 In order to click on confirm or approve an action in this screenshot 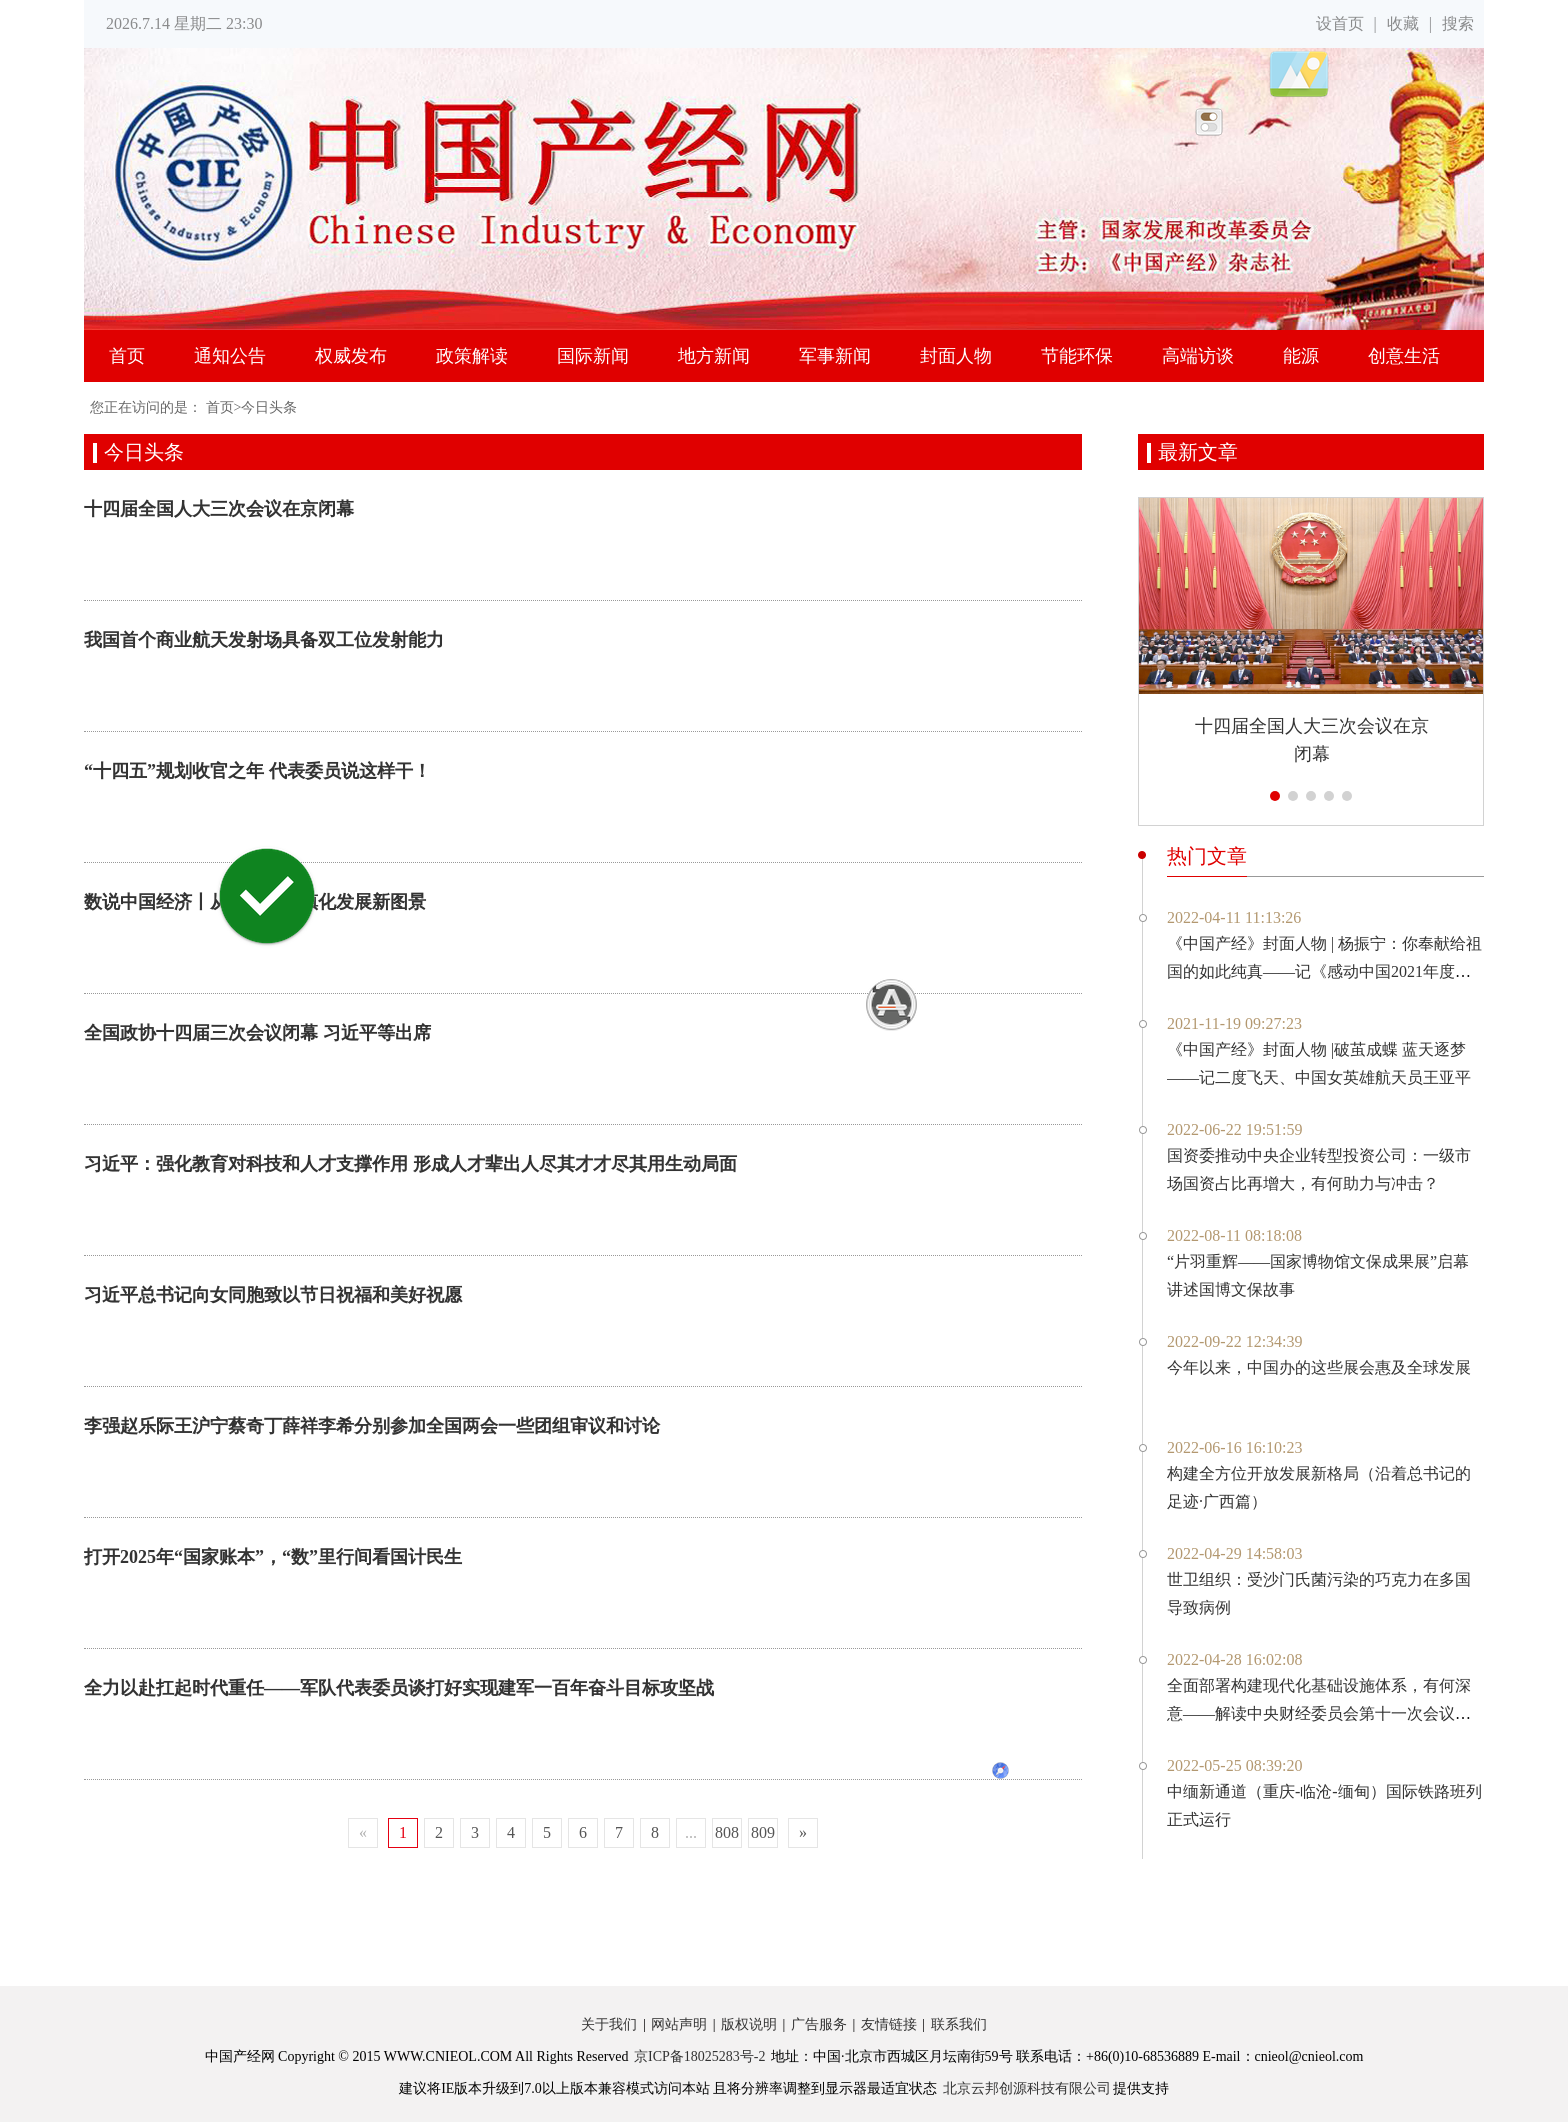, I will do `click(267, 896)`.